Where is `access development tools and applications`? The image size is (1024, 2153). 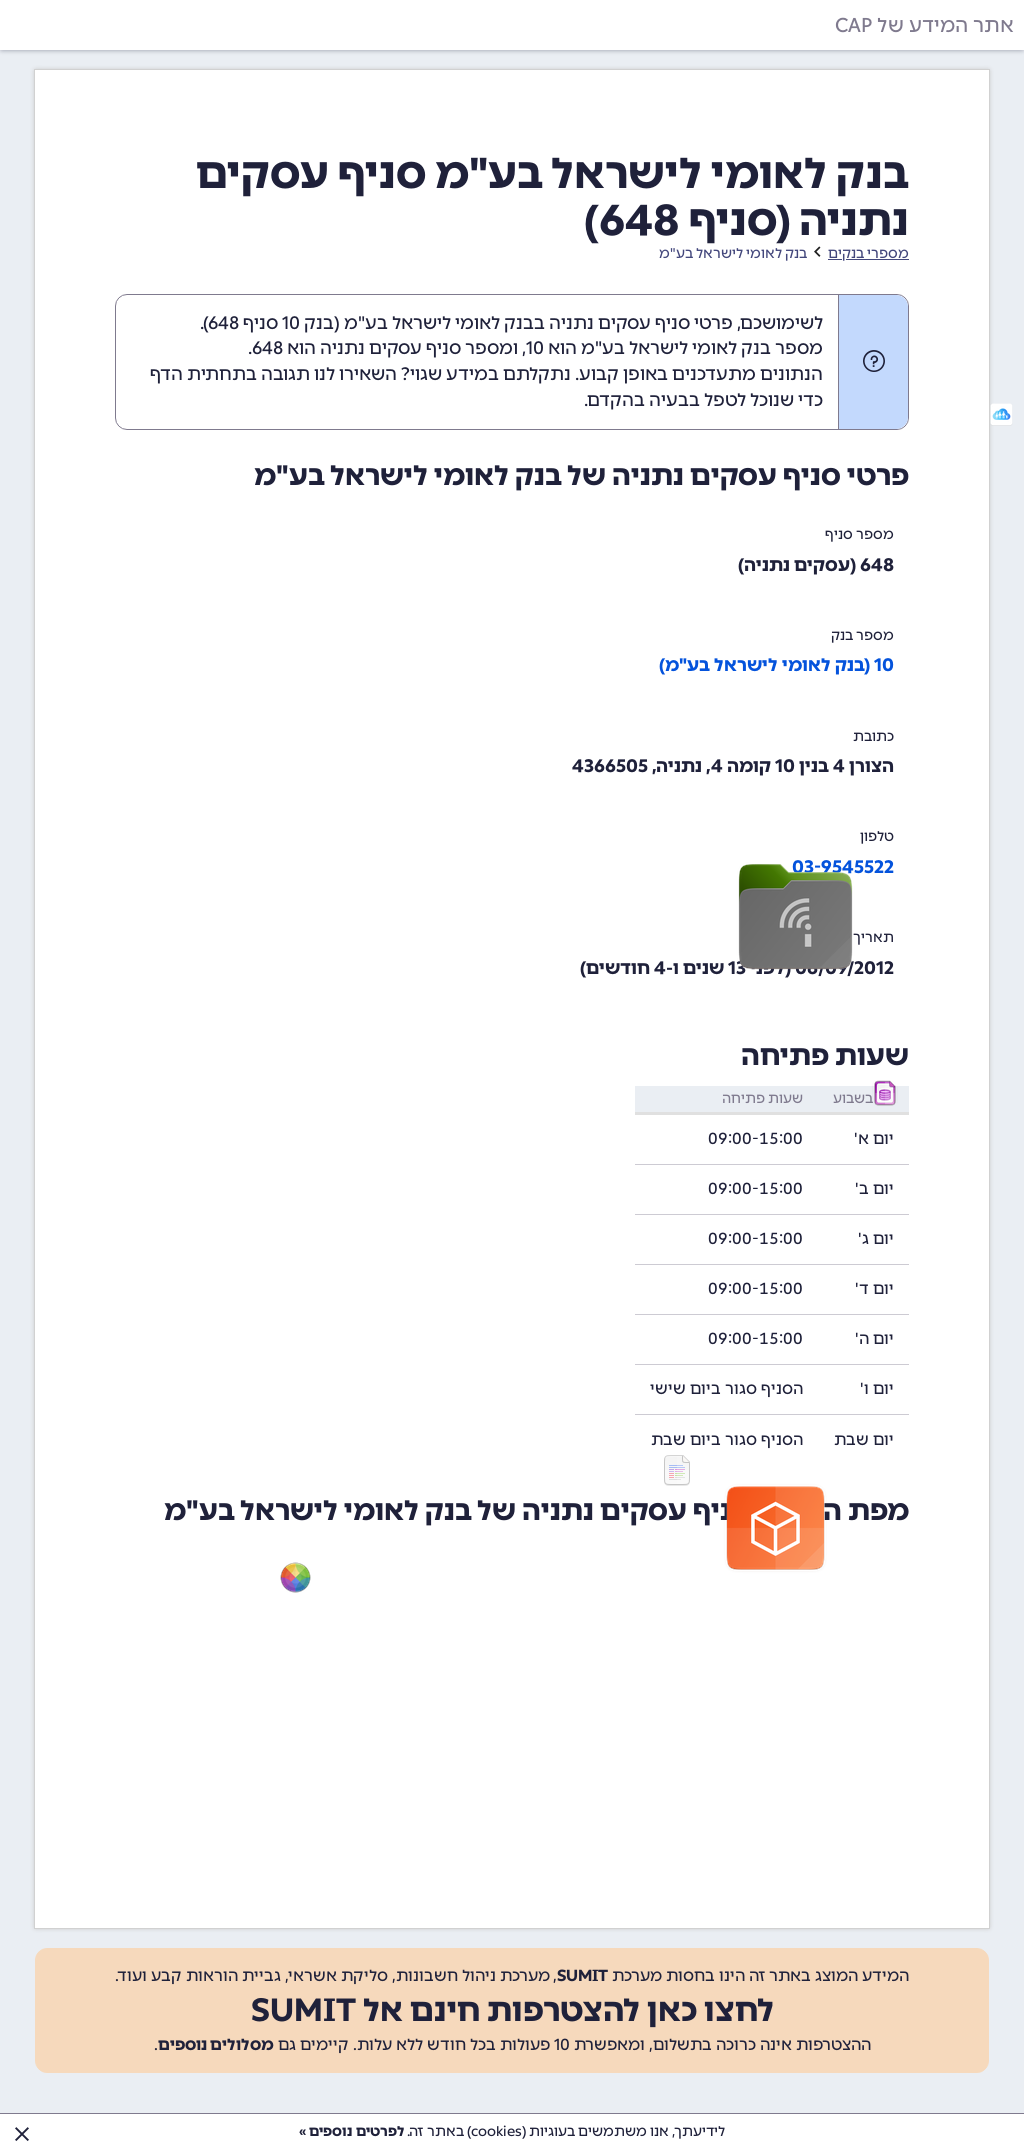
access development tools and applications is located at coordinates (677, 1470).